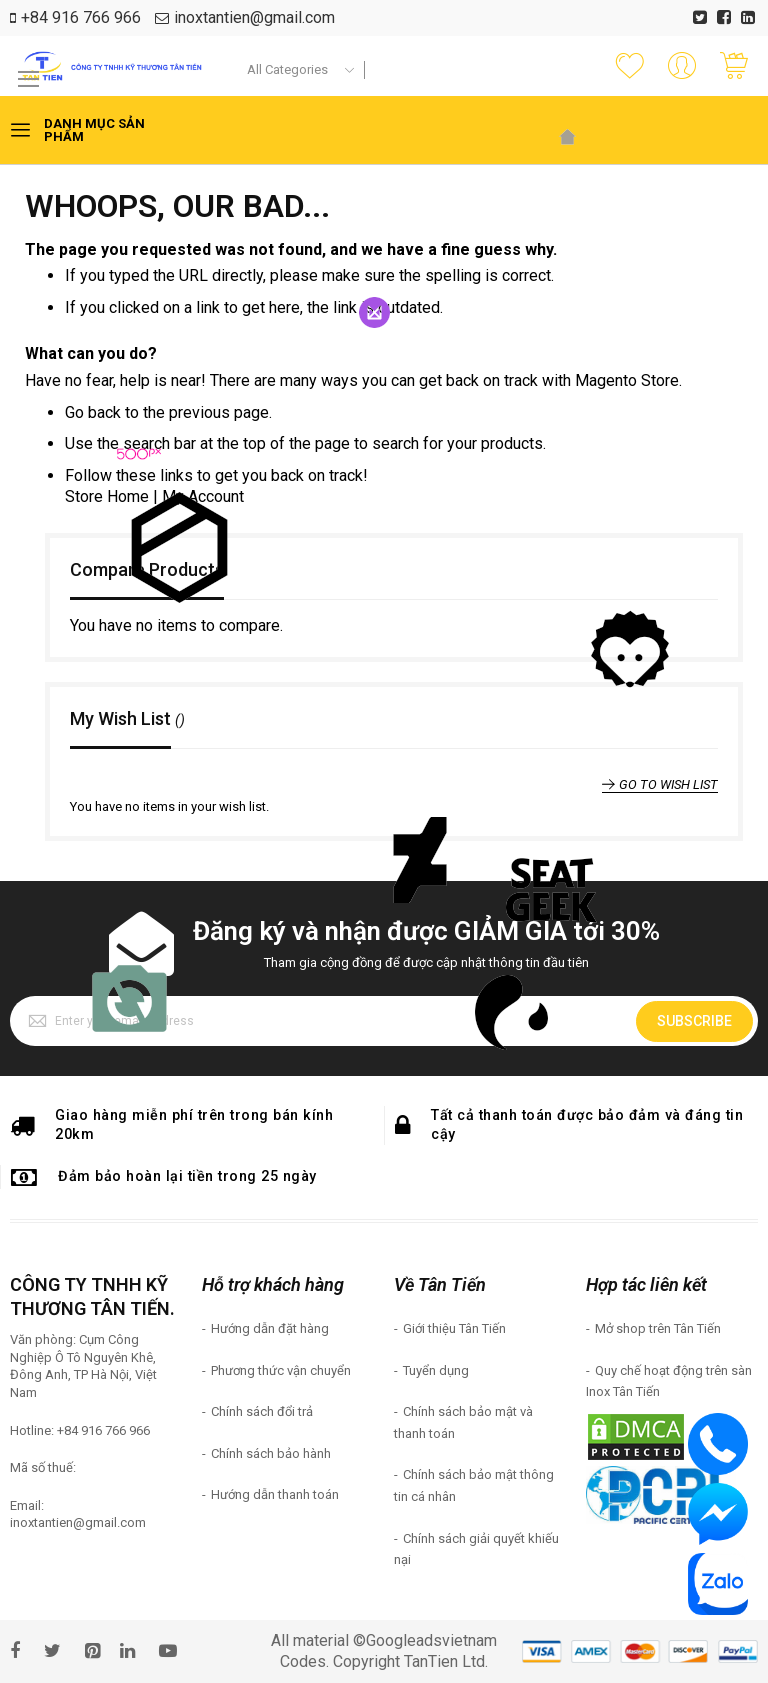 This screenshot has height=1683, width=768. What do you see at coordinates (567, 137) in the screenshot?
I see `navigate to home screen` at bounding box center [567, 137].